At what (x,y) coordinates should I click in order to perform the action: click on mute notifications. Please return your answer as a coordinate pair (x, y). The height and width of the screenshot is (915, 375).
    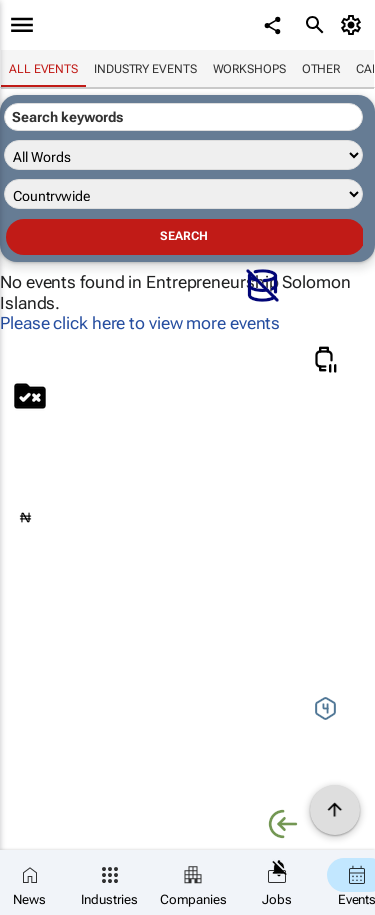
    Looking at the image, I should click on (279, 868).